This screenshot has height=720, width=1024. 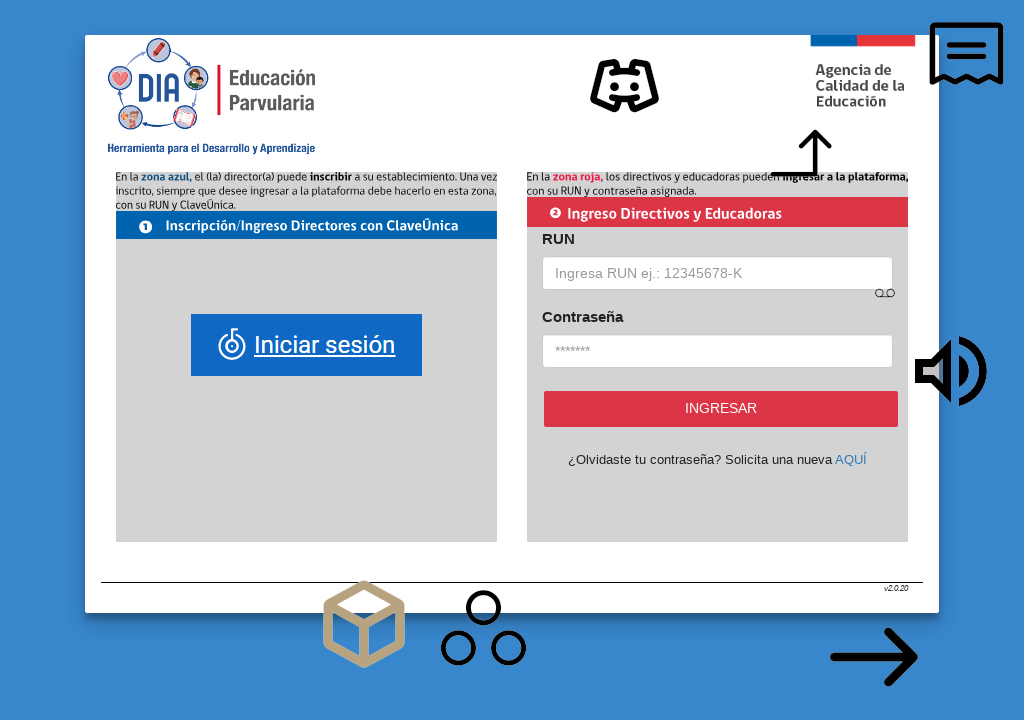 What do you see at coordinates (966, 53) in the screenshot?
I see `view purchase receipt or transaction history` at bounding box center [966, 53].